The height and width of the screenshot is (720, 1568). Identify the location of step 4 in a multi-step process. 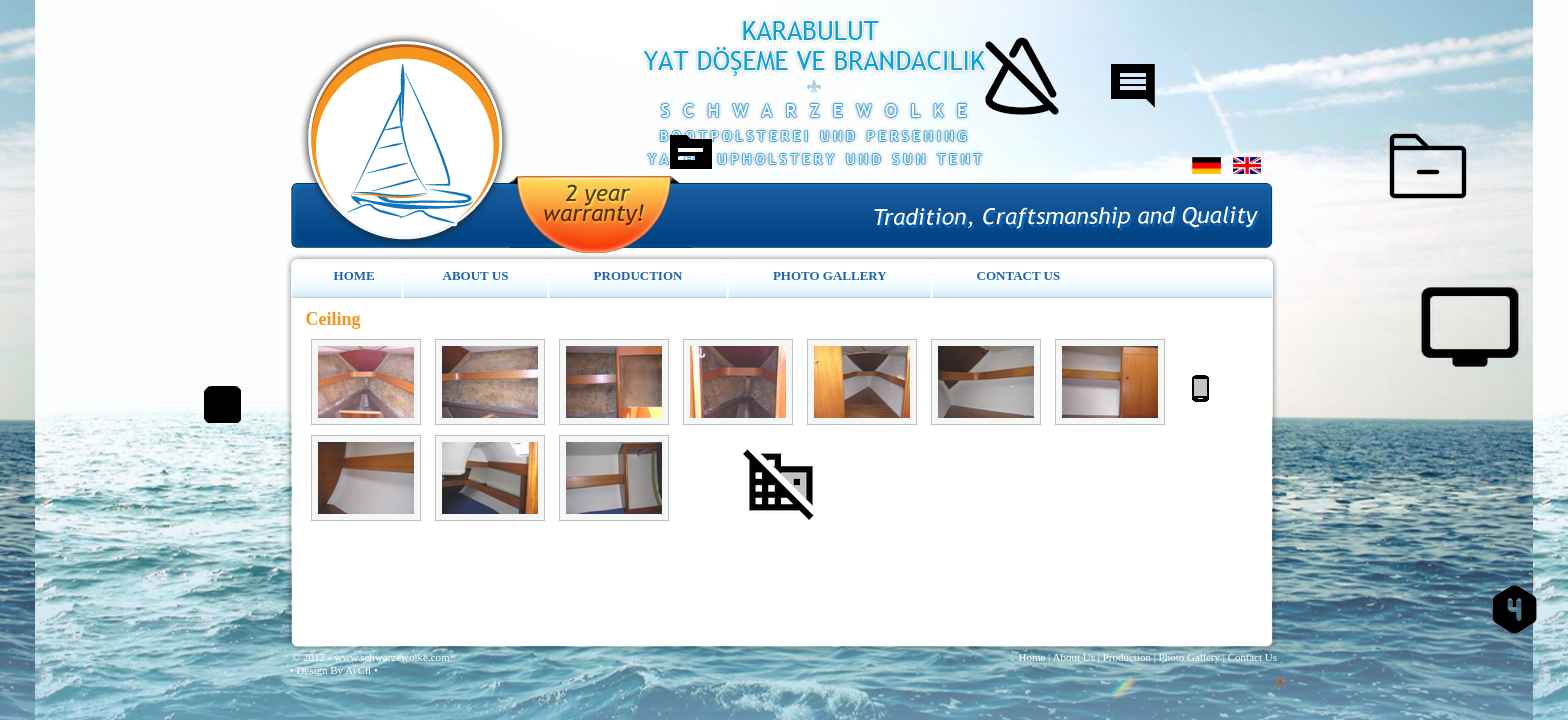
(1514, 609).